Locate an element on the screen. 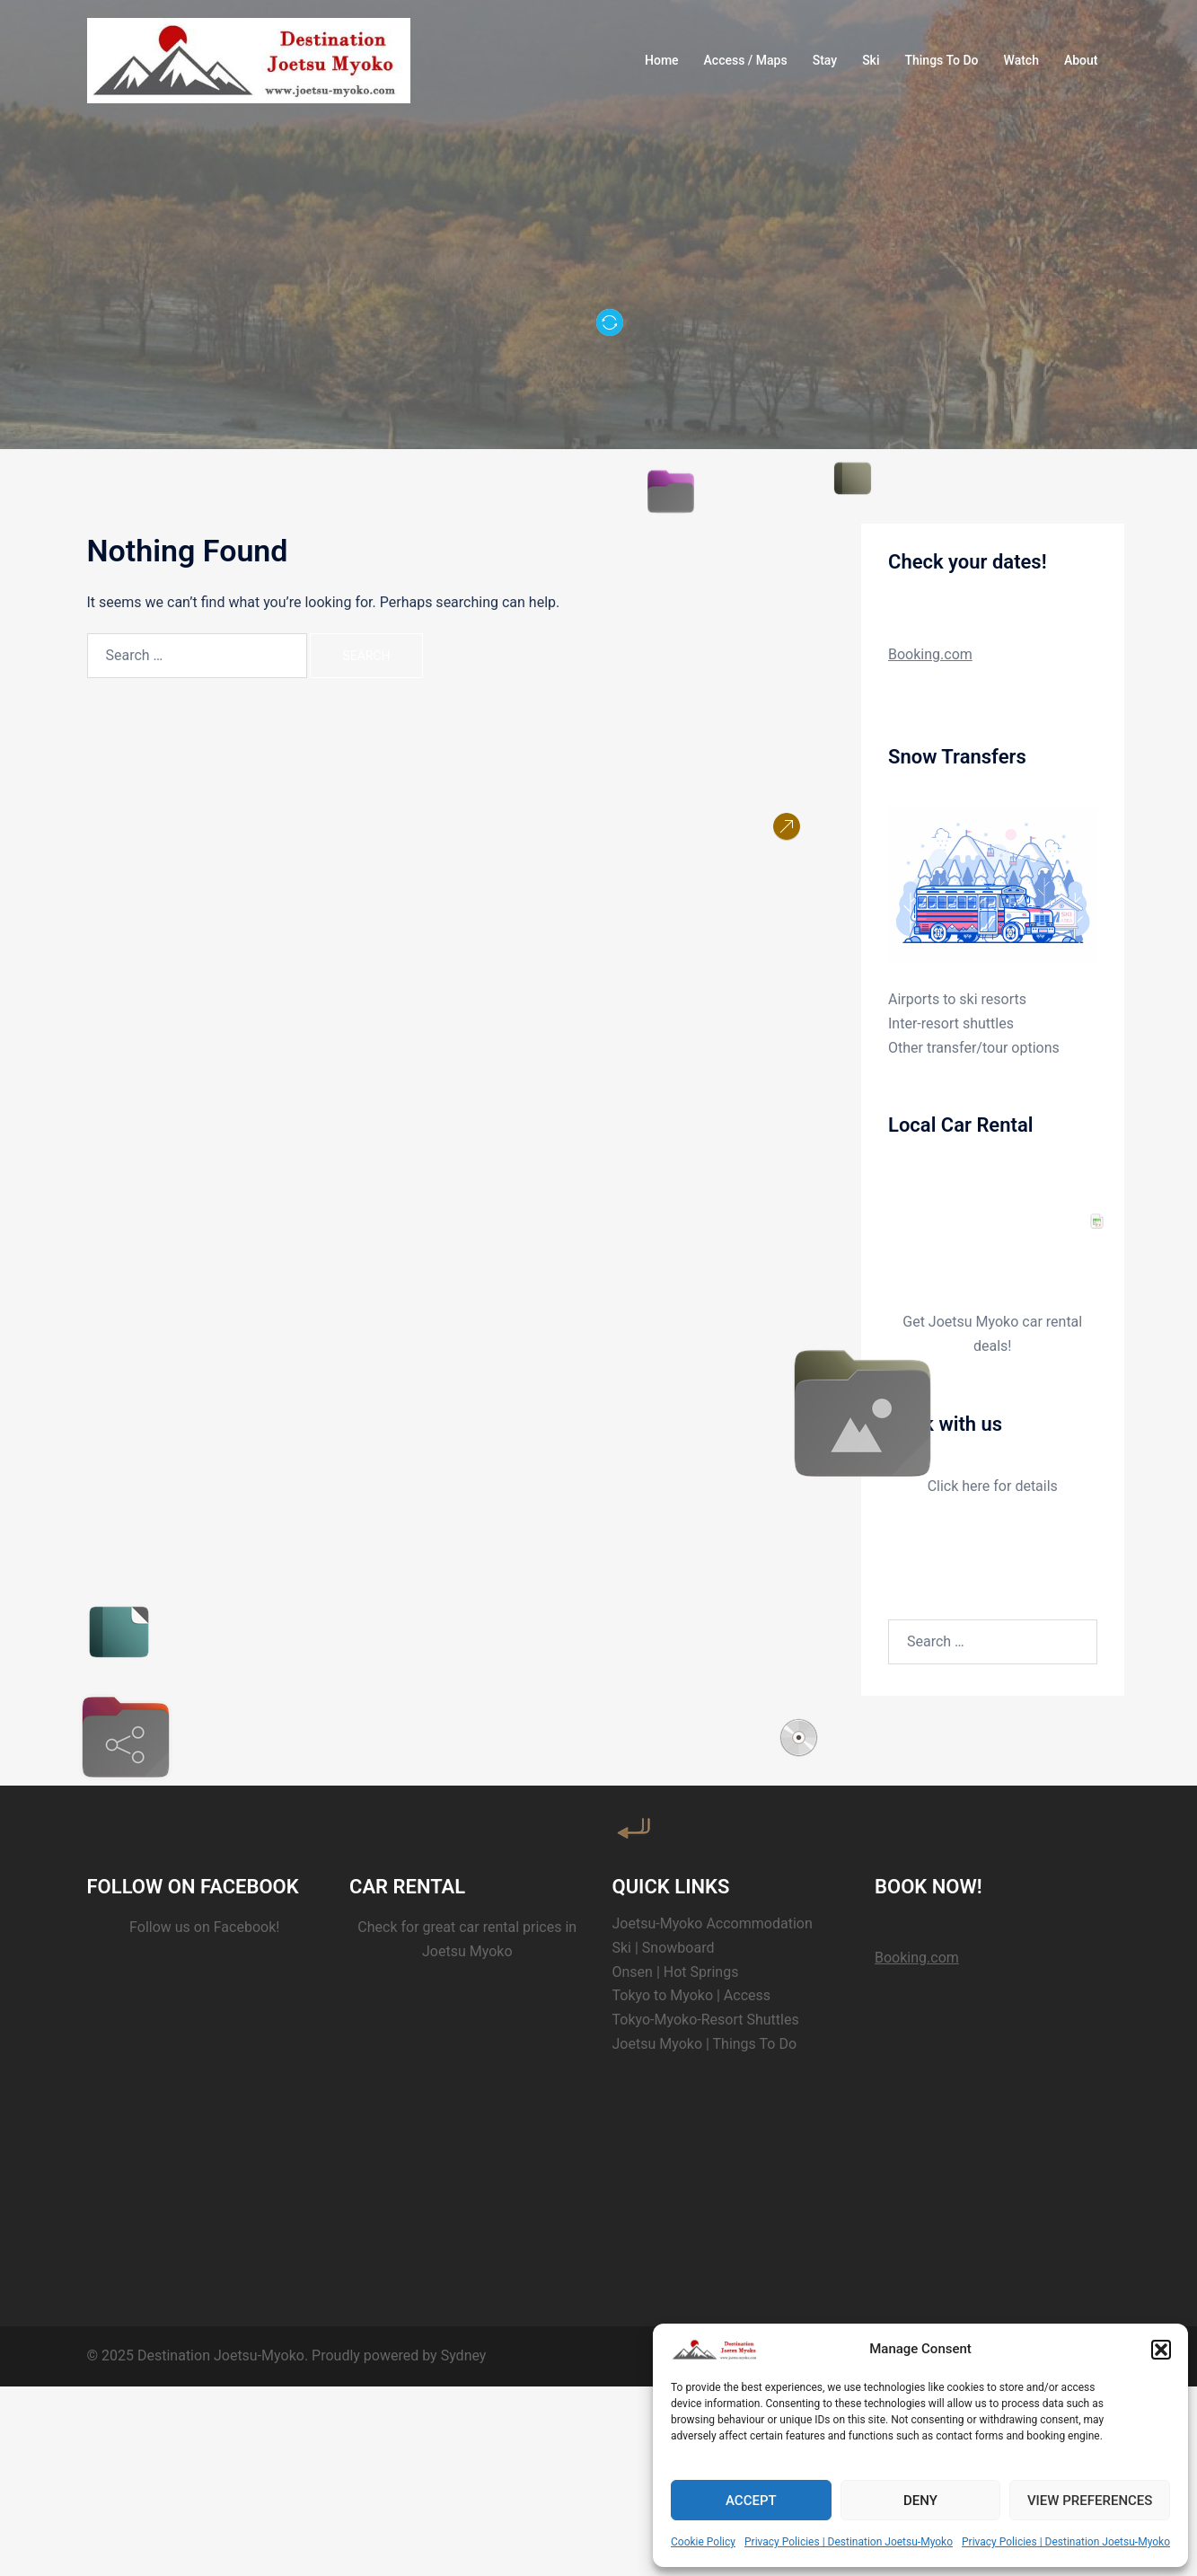 The image size is (1197, 2576). open your public shared folder is located at coordinates (126, 1737).